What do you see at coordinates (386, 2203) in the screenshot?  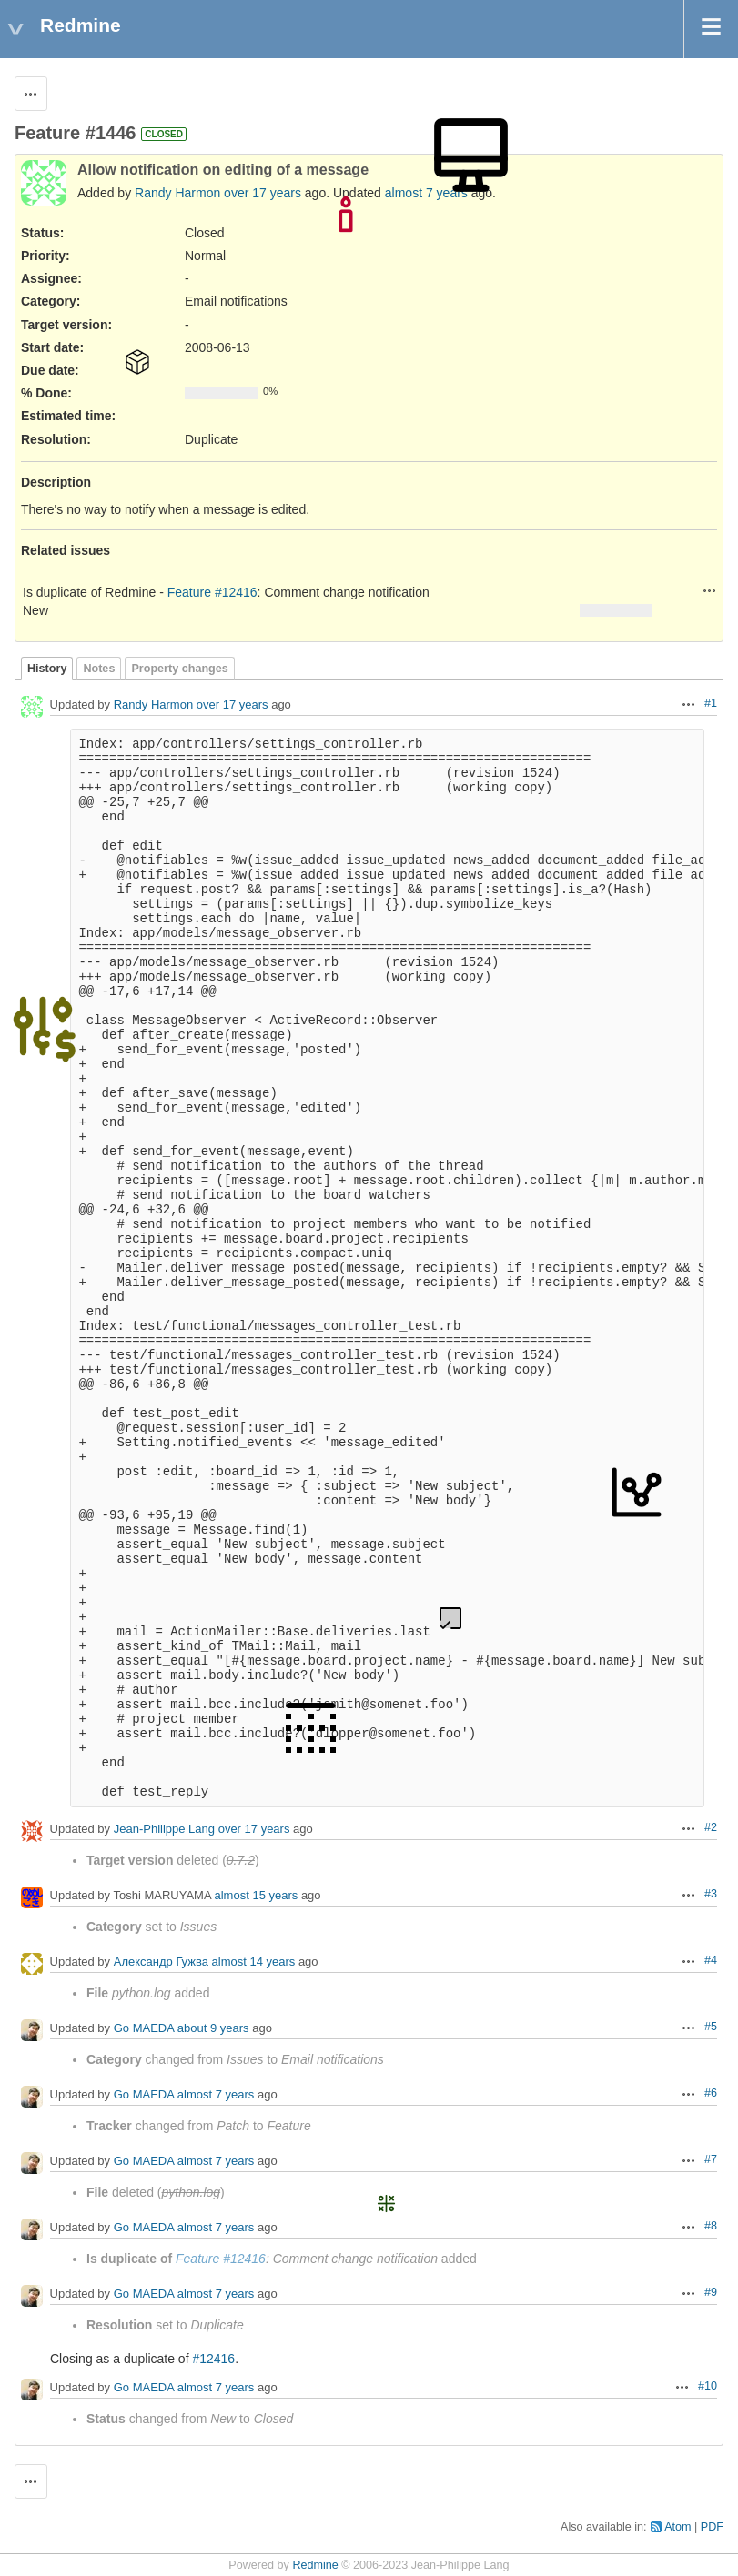 I see `play tic-tac-toe game` at bounding box center [386, 2203].